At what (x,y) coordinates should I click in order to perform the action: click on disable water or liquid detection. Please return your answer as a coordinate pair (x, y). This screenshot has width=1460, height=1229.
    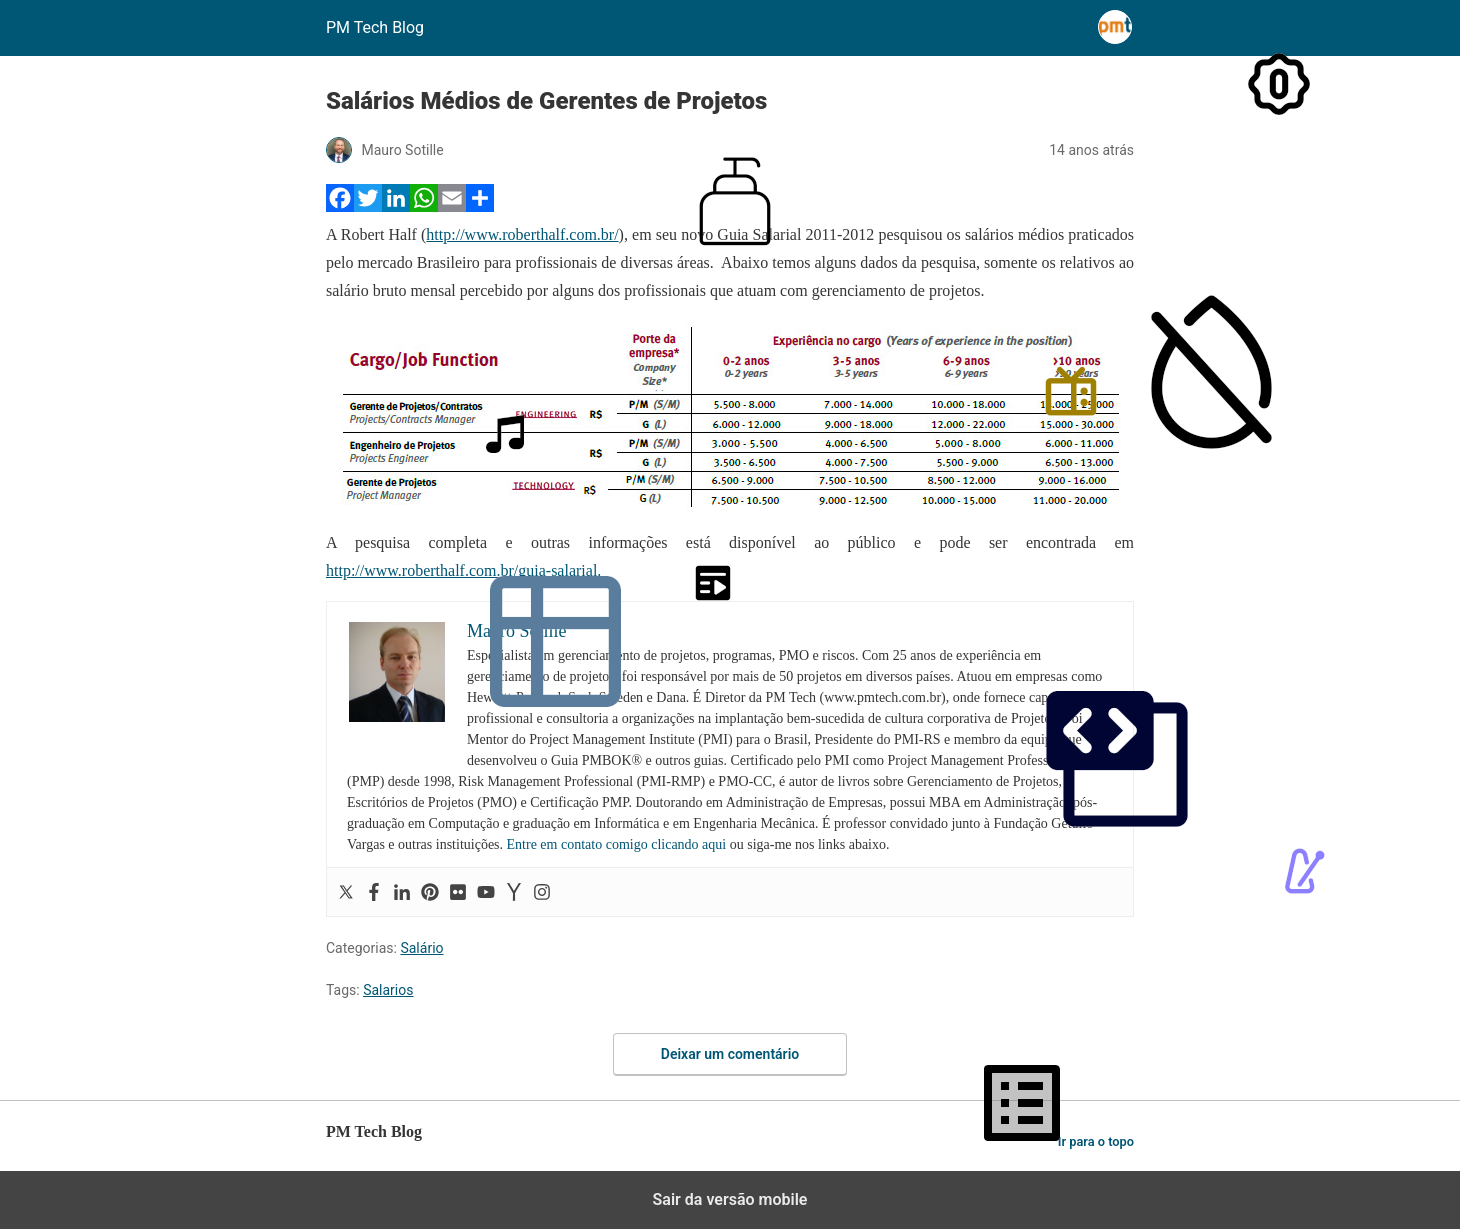
    Looking at the image, I should click on (1211, 377).